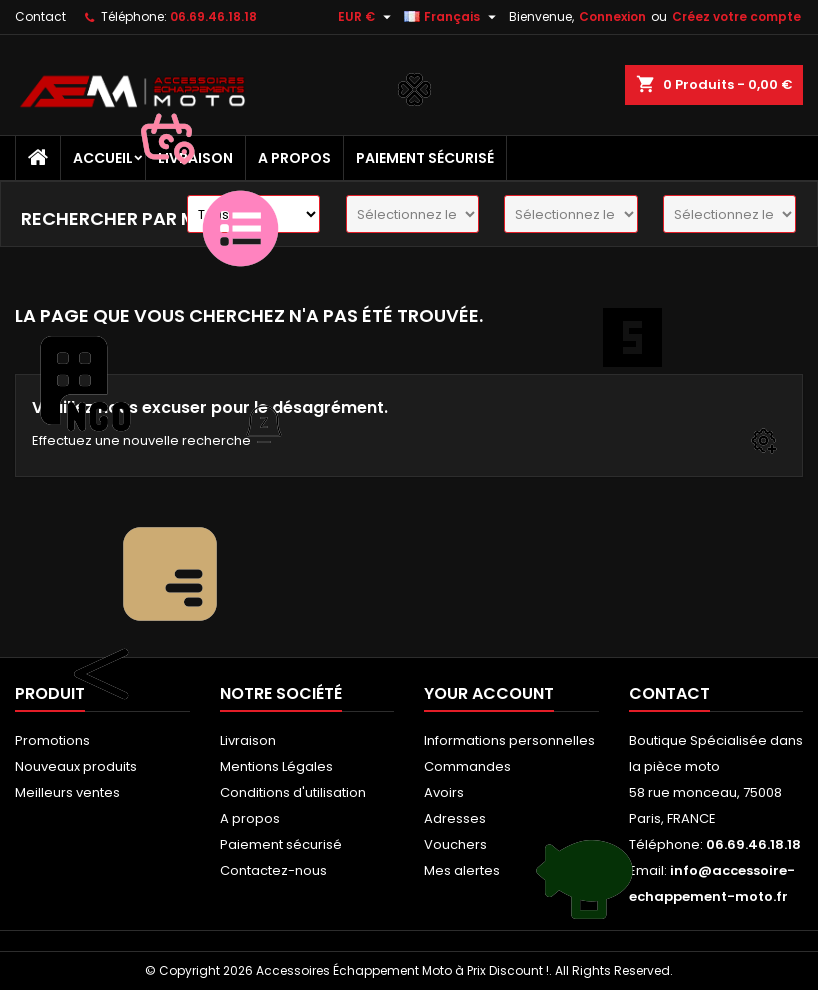 Image resolution: width=818 pixels, height=990 pixels. Describe the element at coordinates (166, 136) in the screenshot. I see `view pickup location for your basket` at that location.